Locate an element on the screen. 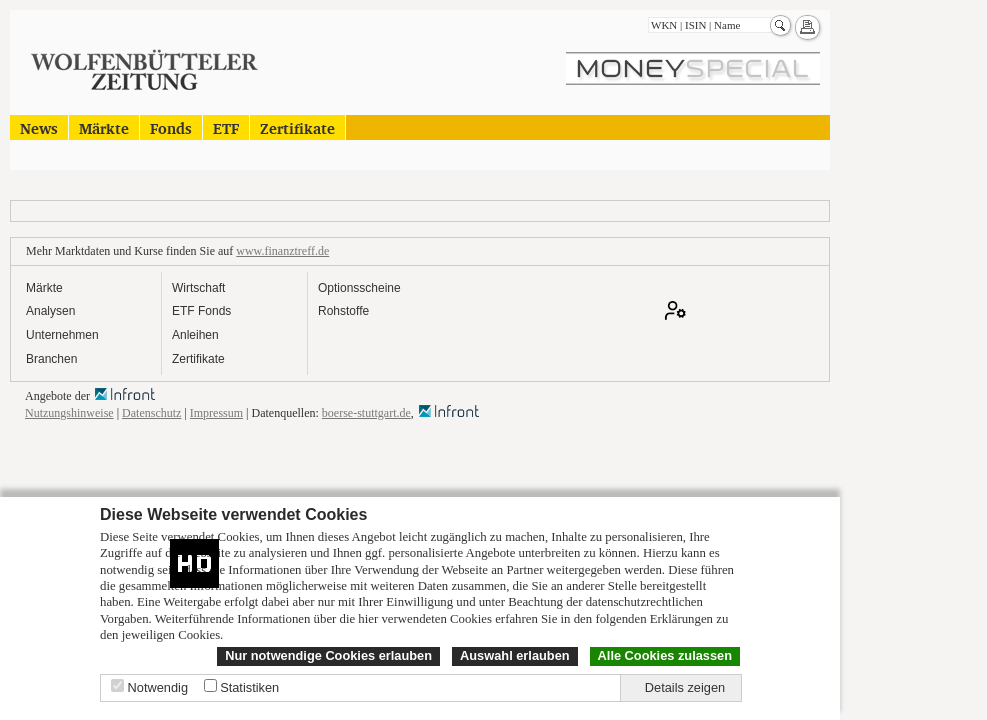 The height and width of the screenshot is (720, 987). access user account settings is located at coordinates (675, 310).